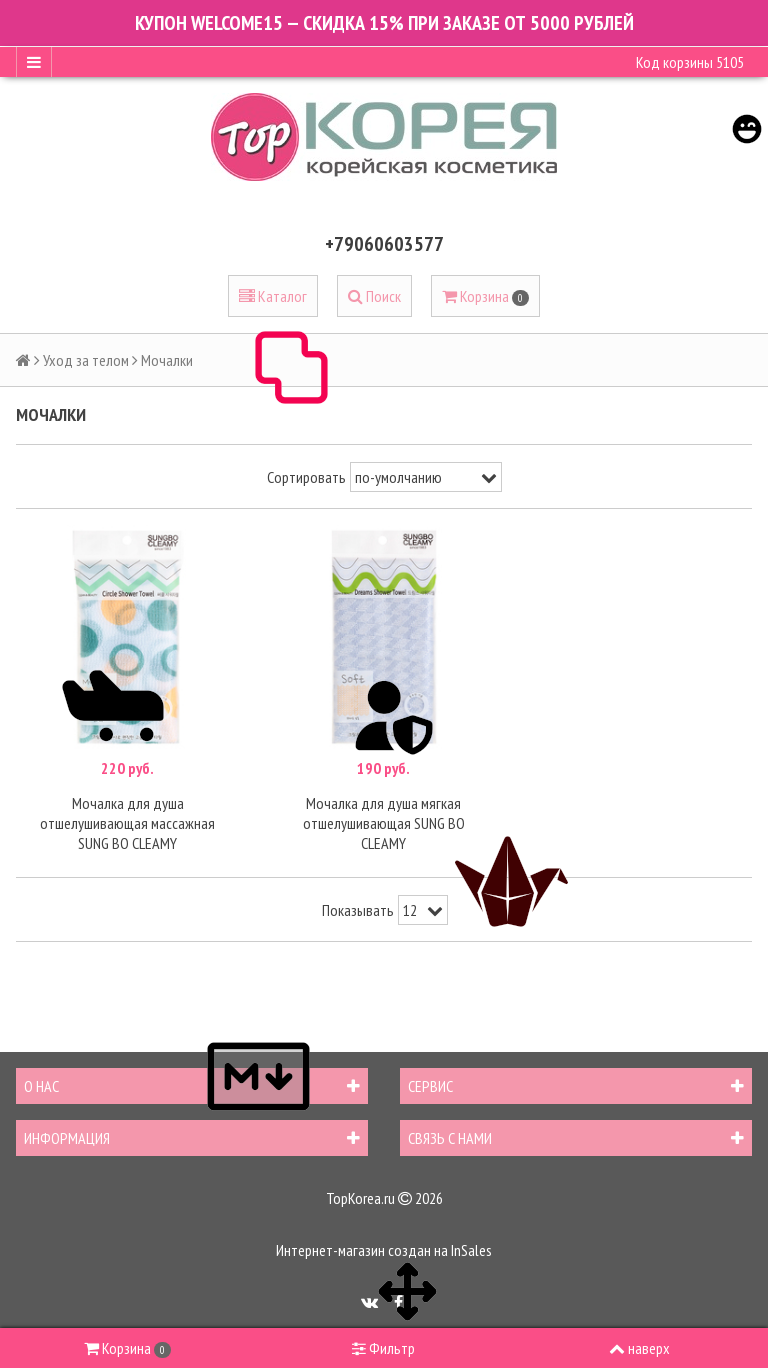 This screenshot has height=1368, width=768. What do you see at coordinates (393, 715) in the screenshot?
I see `access user privacy and security settings` at bounding box center [393, 715].